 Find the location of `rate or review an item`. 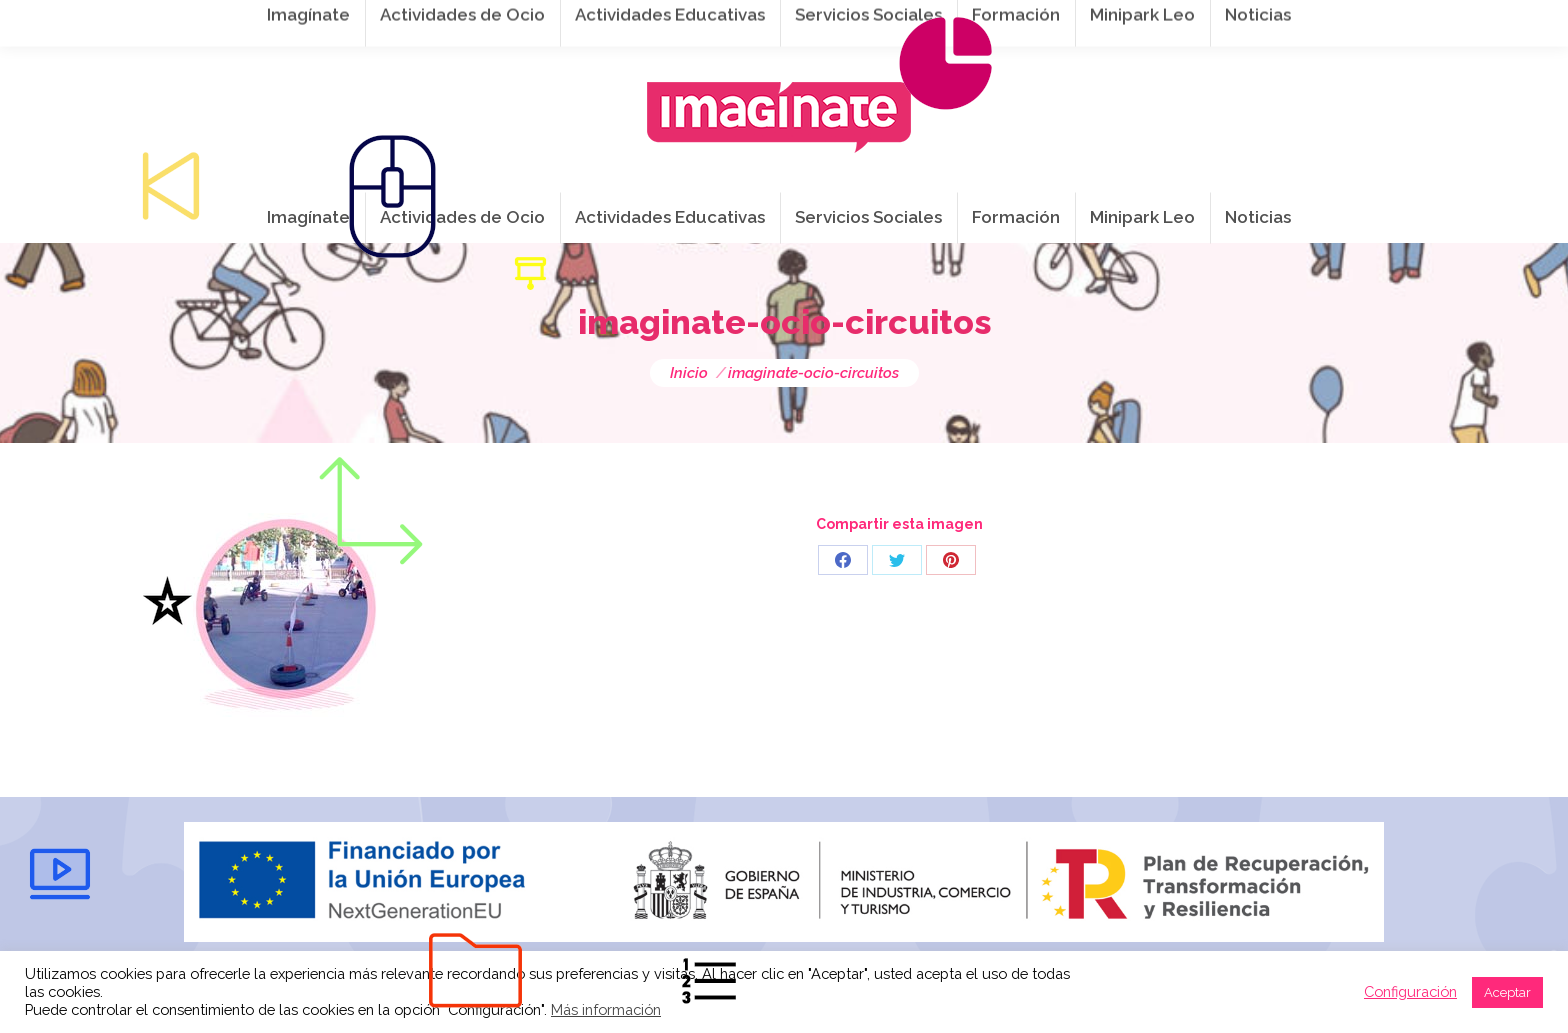

rate or review an item is located at coordinates (167, 600).